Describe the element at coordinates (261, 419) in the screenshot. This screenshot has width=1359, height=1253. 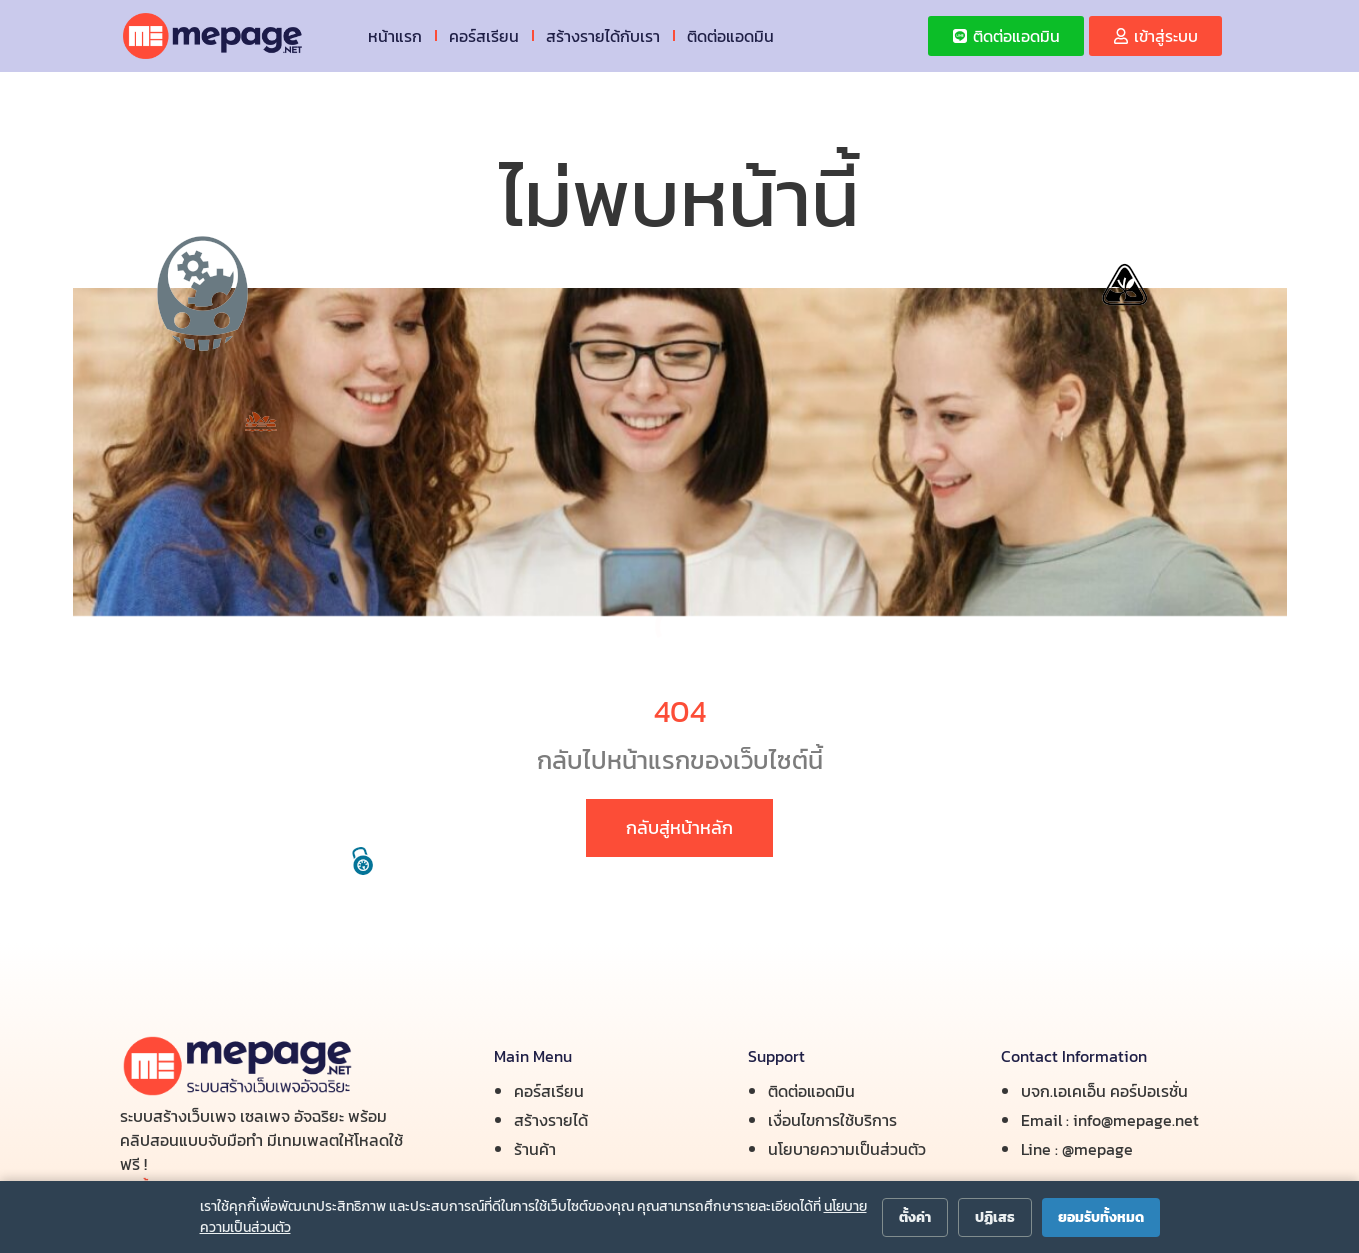
I see `view sydney opera house landmark information` at that location.